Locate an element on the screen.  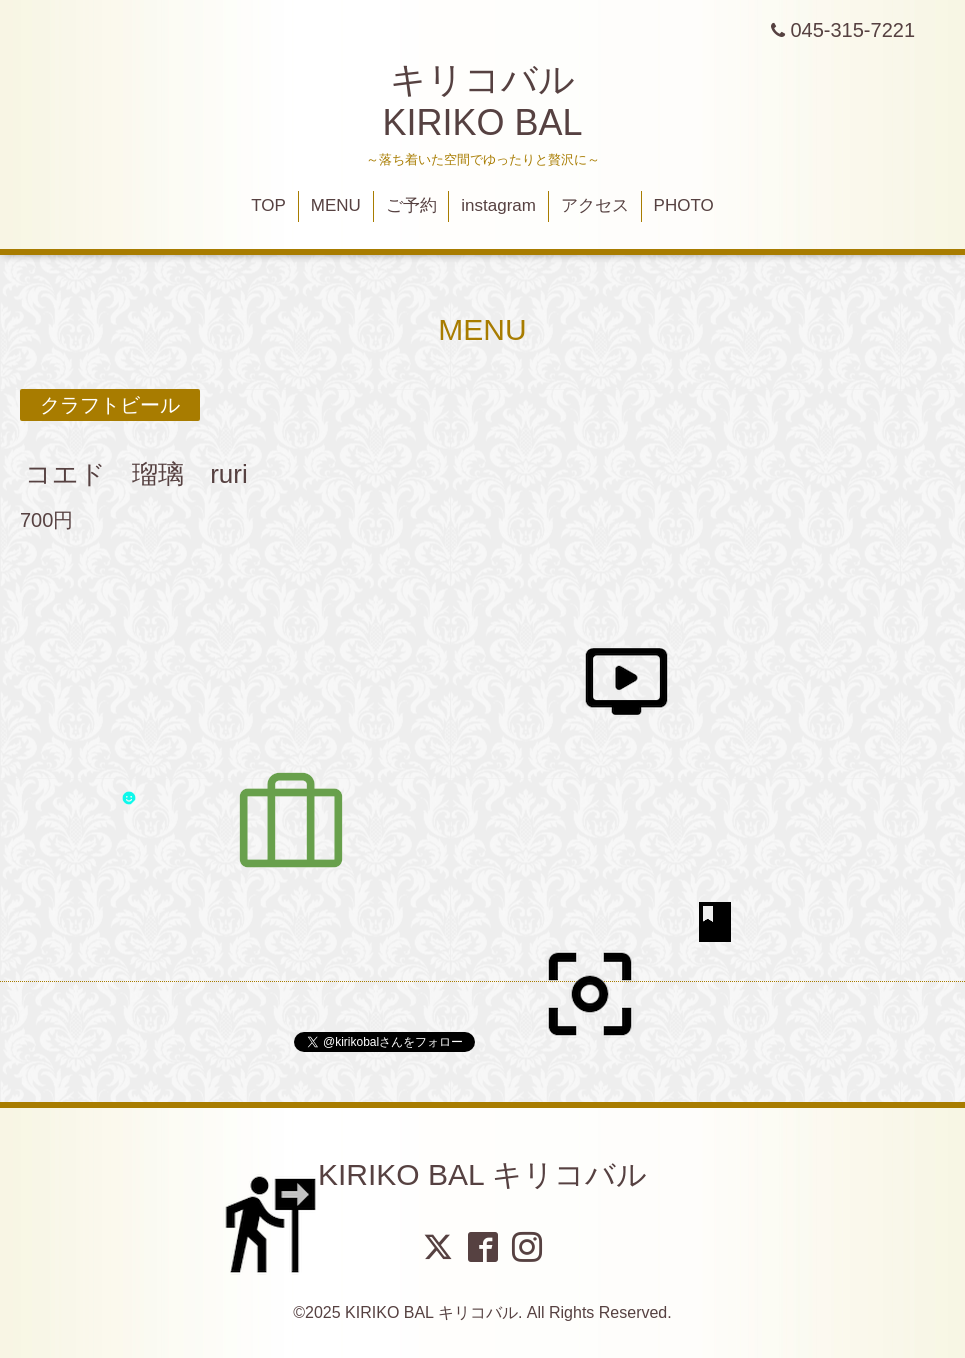
access travel or trip planning features is located at coordinates (291, 824).